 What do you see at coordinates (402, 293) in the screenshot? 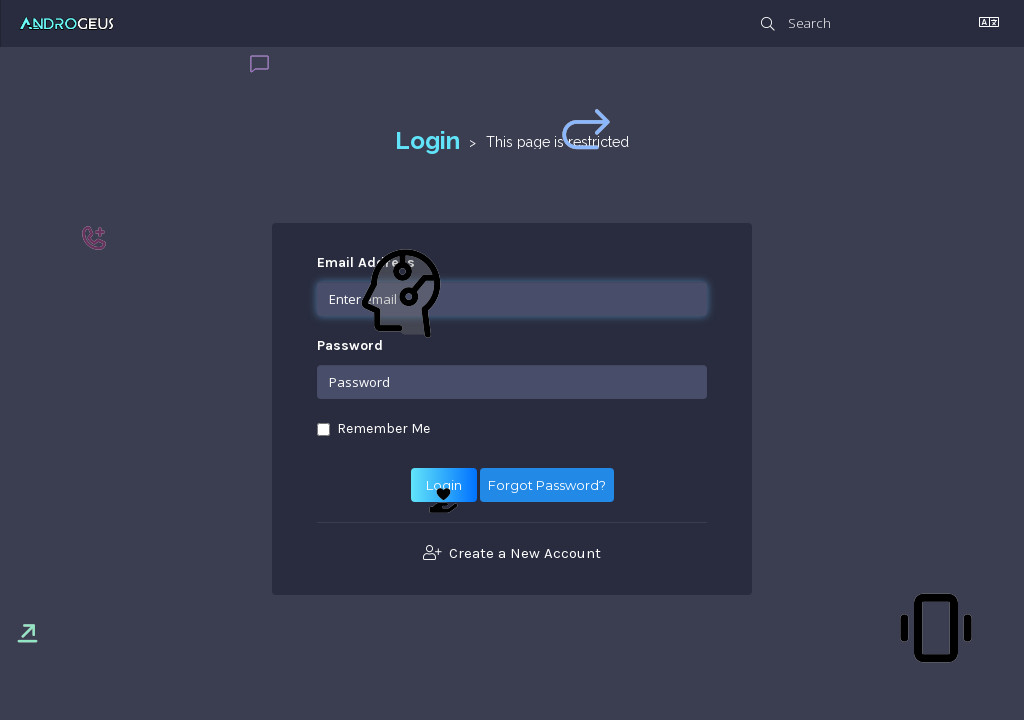
I see `access AI or machine learning features` at bounding box center [402, 293].